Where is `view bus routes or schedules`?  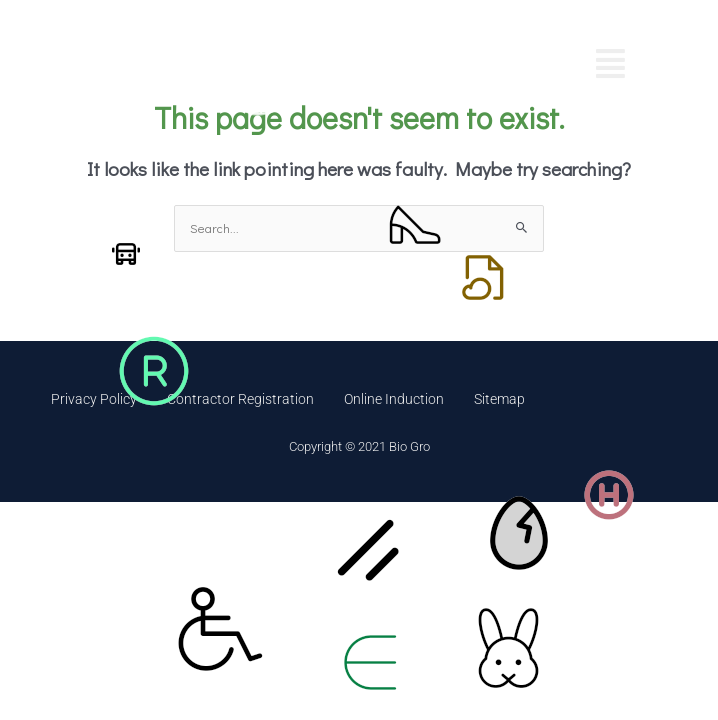 view bus routes or schedules is located at coordinates (126, 254).